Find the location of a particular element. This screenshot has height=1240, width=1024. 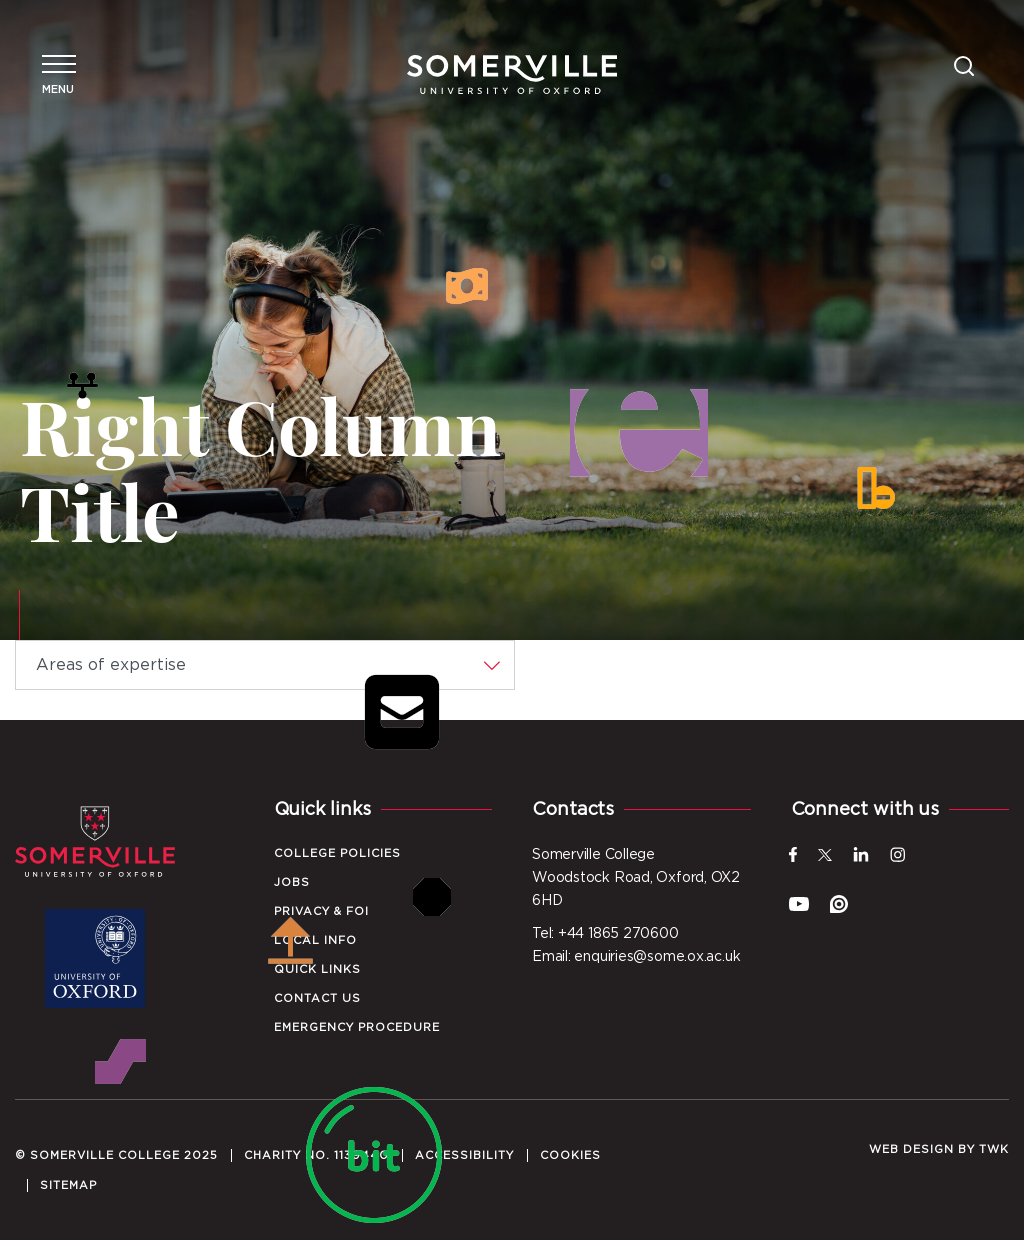

delete a column from a table or spreadsheet is located at coordinates (874, 488).